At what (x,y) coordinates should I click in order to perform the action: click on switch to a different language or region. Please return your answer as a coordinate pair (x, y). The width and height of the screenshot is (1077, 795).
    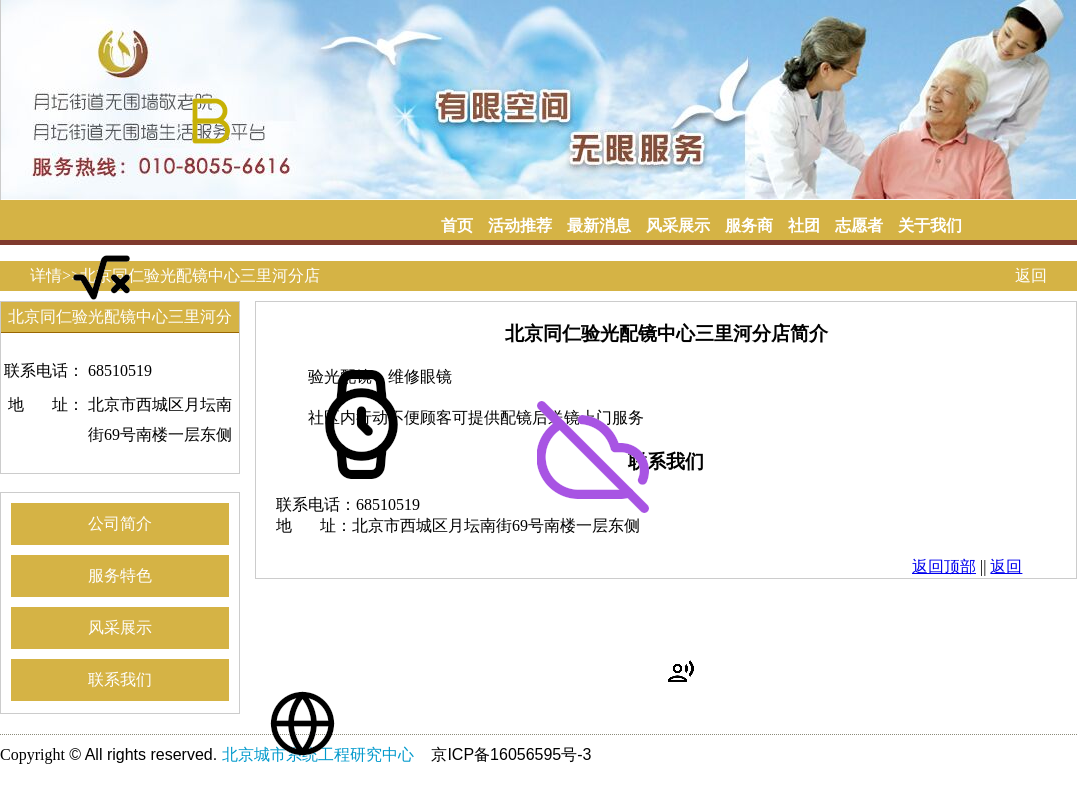
    Looking at the image, I should click on (302, 723).